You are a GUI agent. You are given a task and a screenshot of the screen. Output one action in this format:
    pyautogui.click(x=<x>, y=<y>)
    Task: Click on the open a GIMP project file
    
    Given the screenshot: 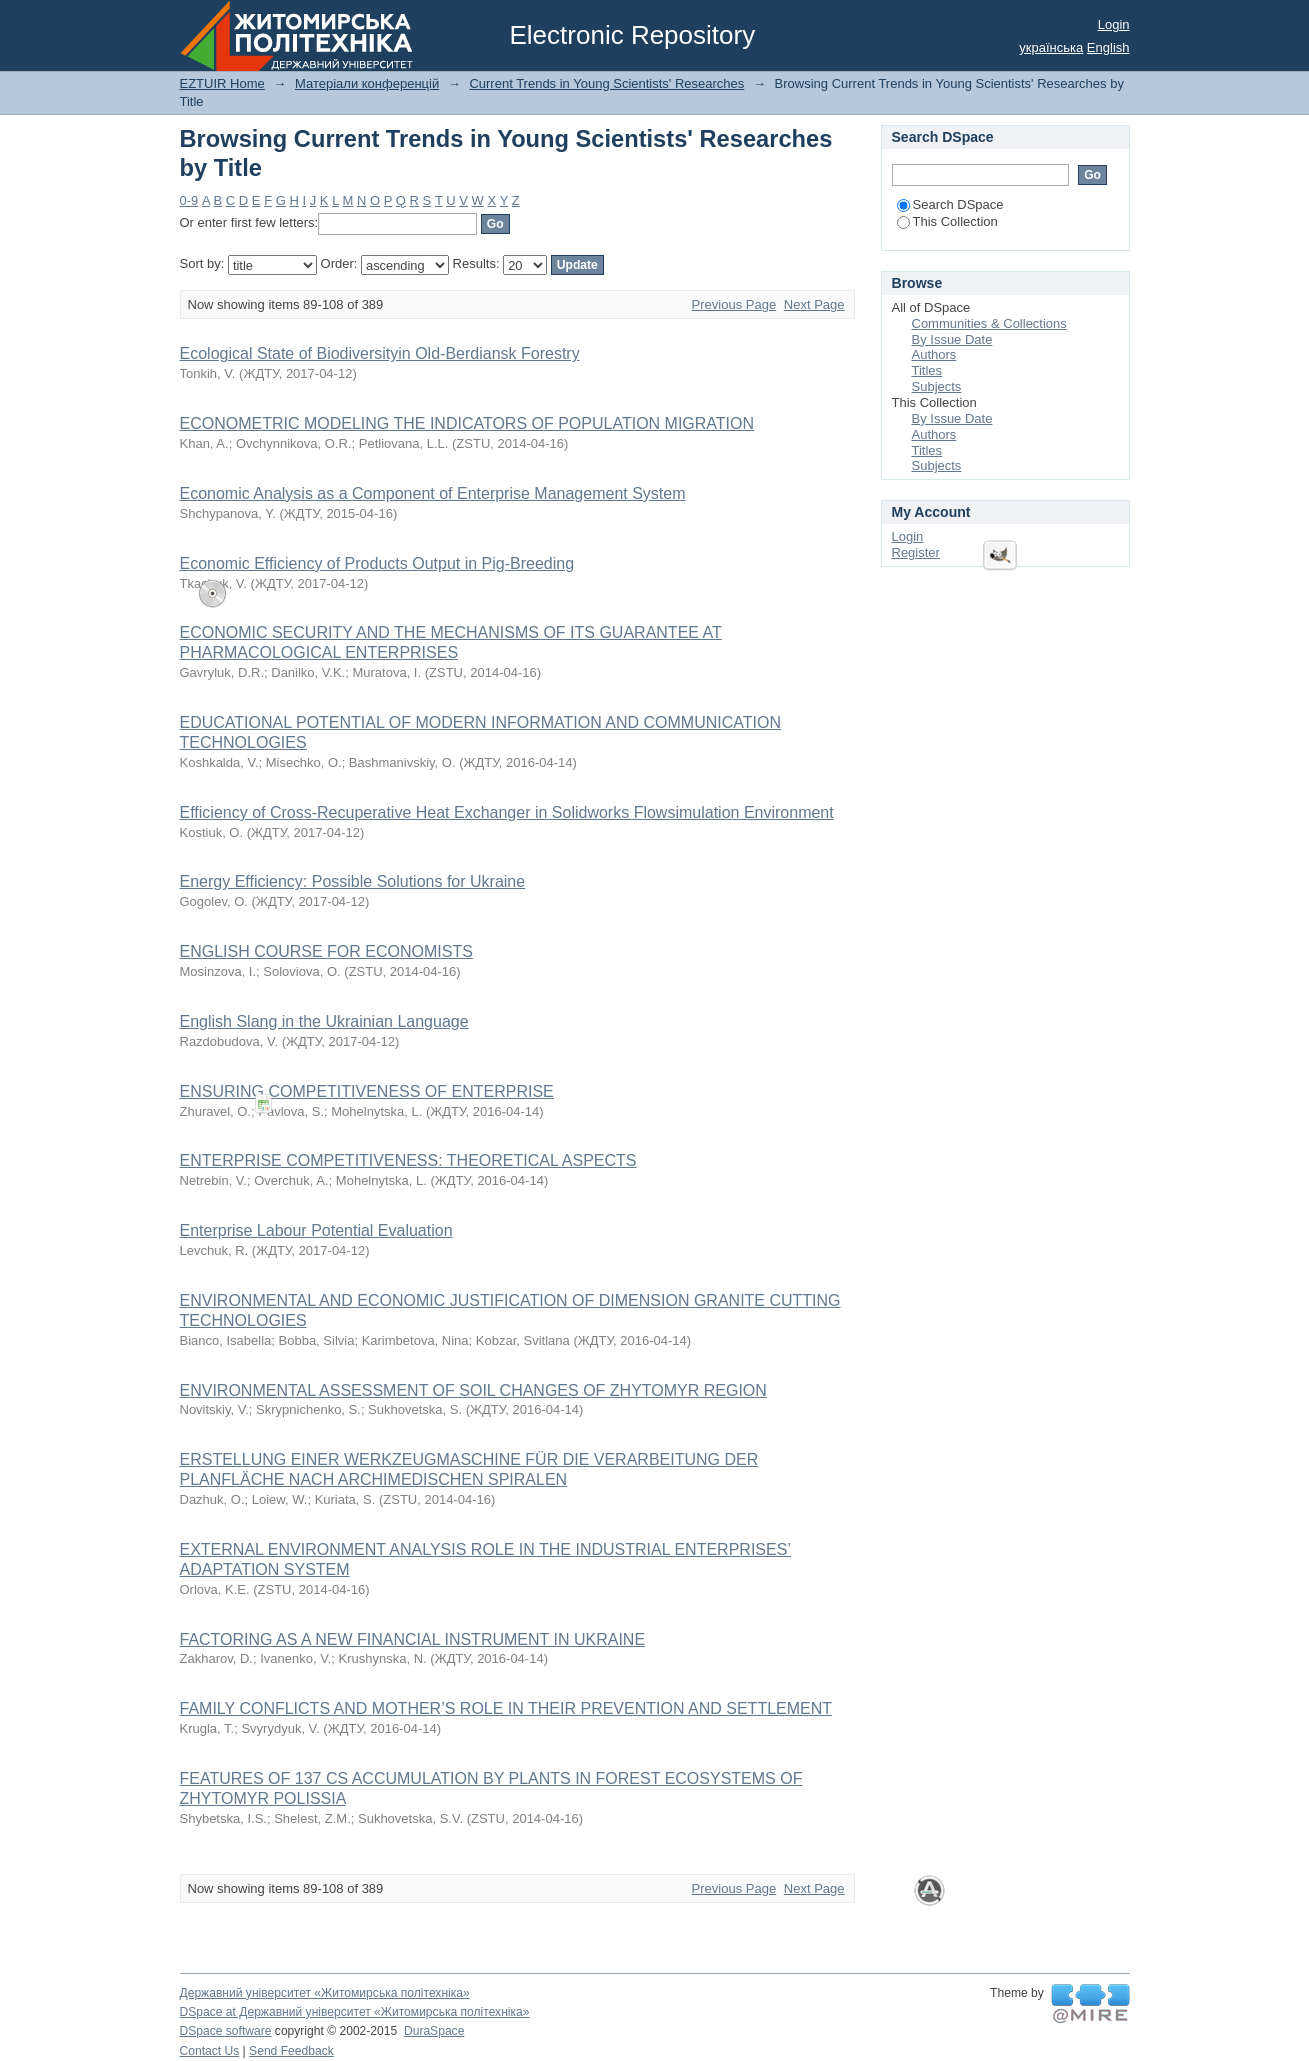 What is the action you would take?
    pyautogui.click(x=1000, y=554)
    